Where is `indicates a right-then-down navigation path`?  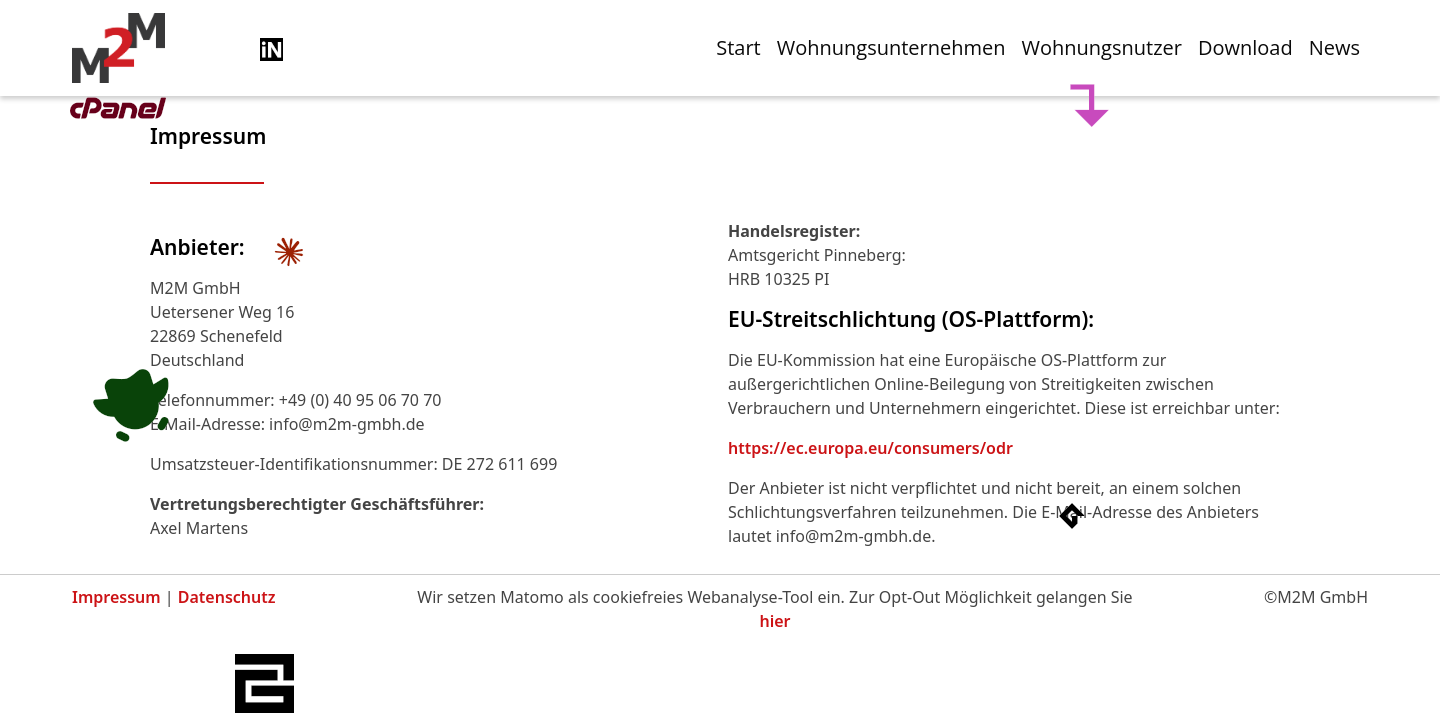 indicates a right-then-down navigation path is located at coordinates (1089, 103).